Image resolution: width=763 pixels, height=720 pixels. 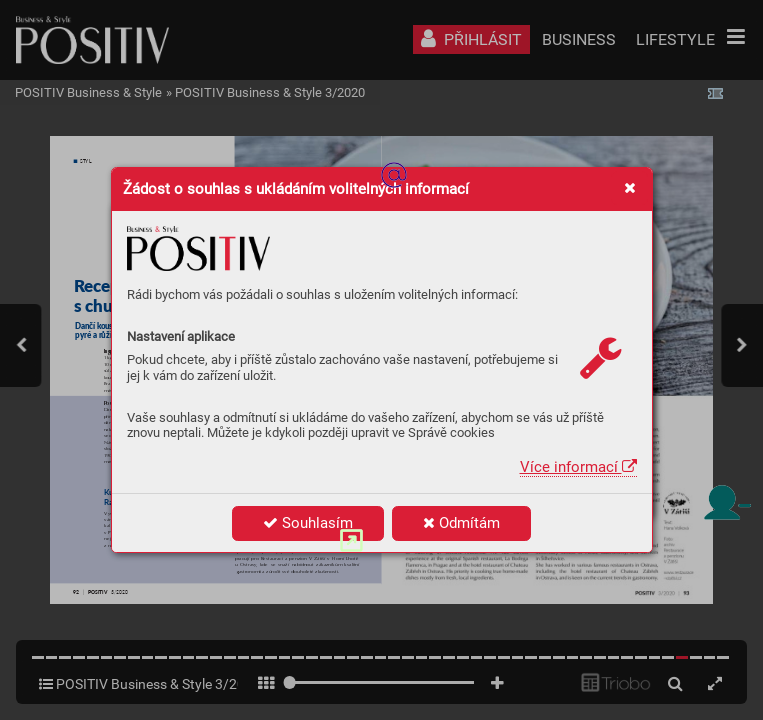 I want to click on view your tickets or passes, so click(x=715, y=93).